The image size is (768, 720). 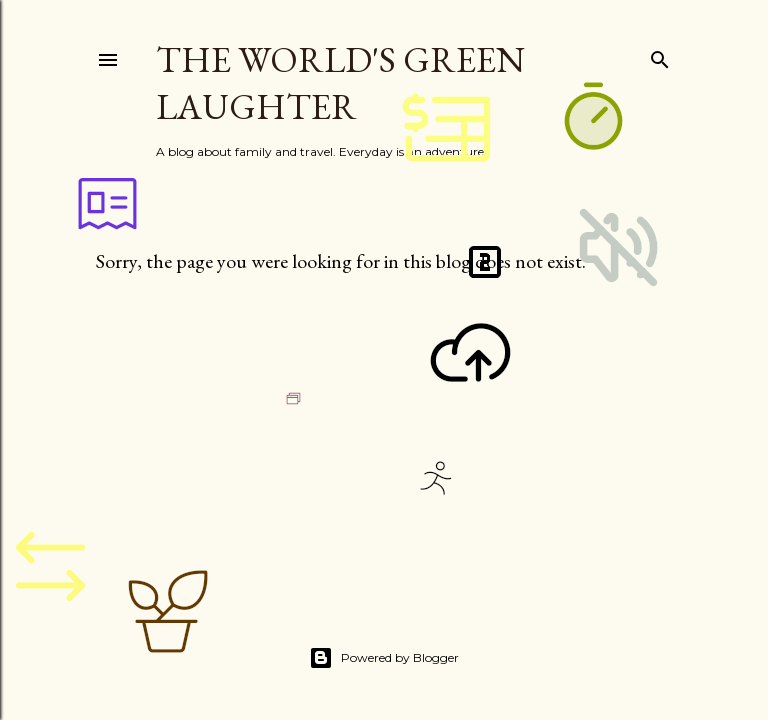 What do you see at coordinates (470, 352) in the screenshot?
I see `upload file to cloud storage` at bounding box center [470, 352].